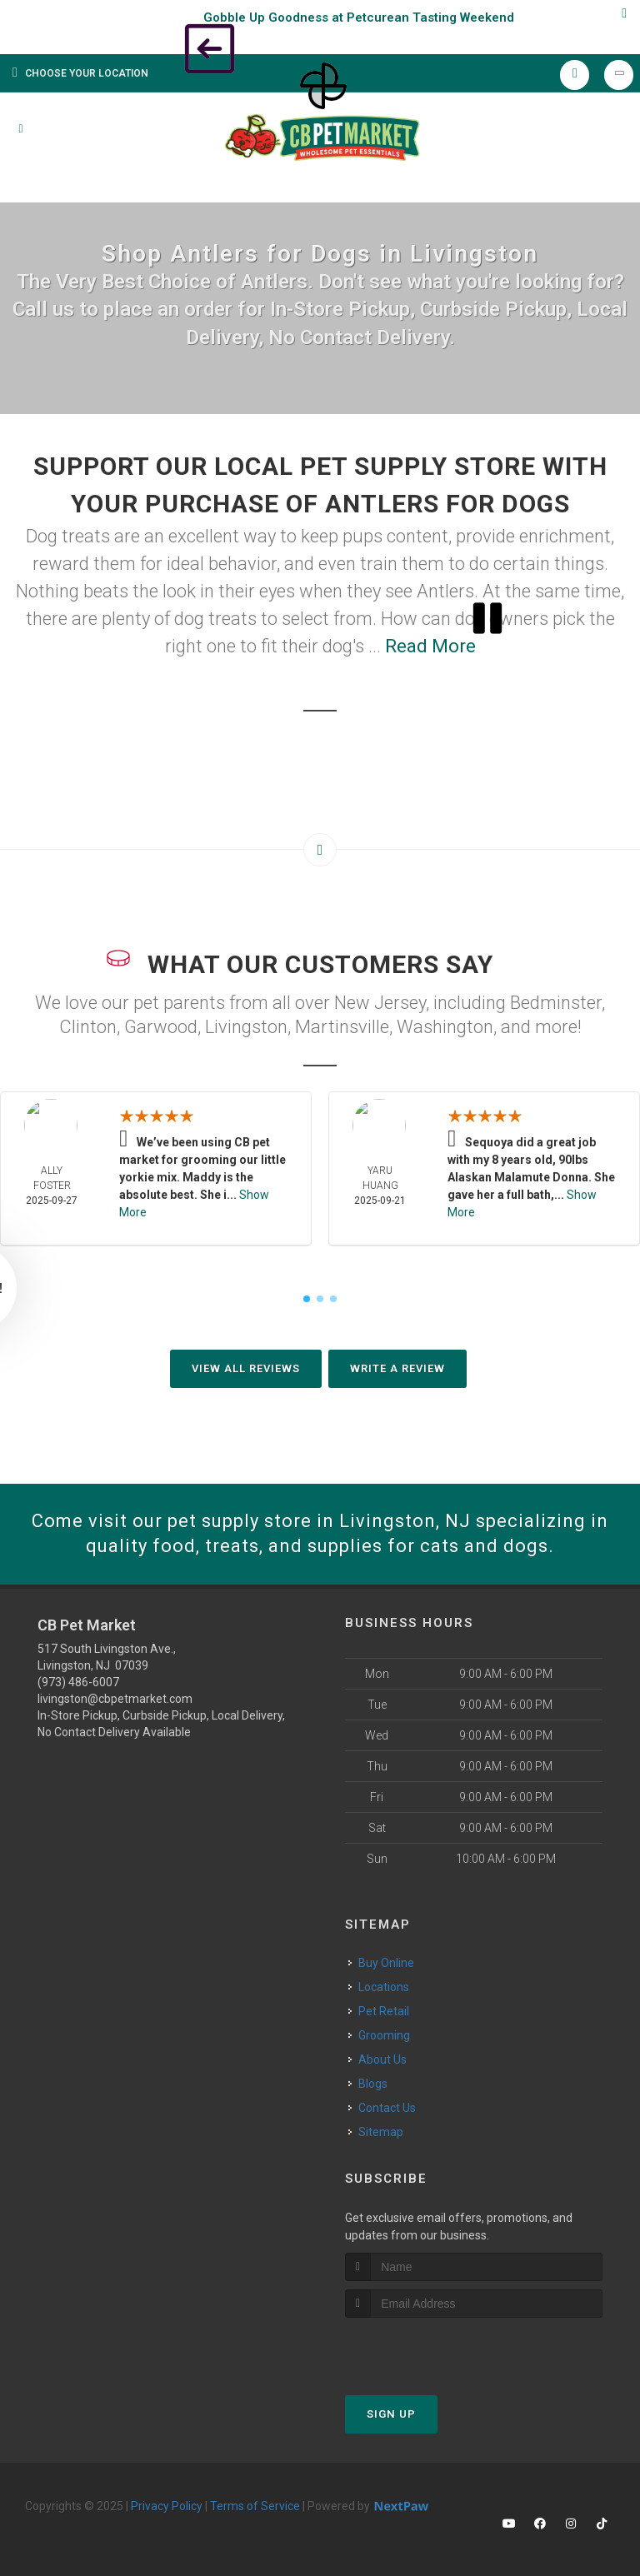 The height and width of the screenshot is (2576, 640). I want to click on open google photos, so click(323, 86).